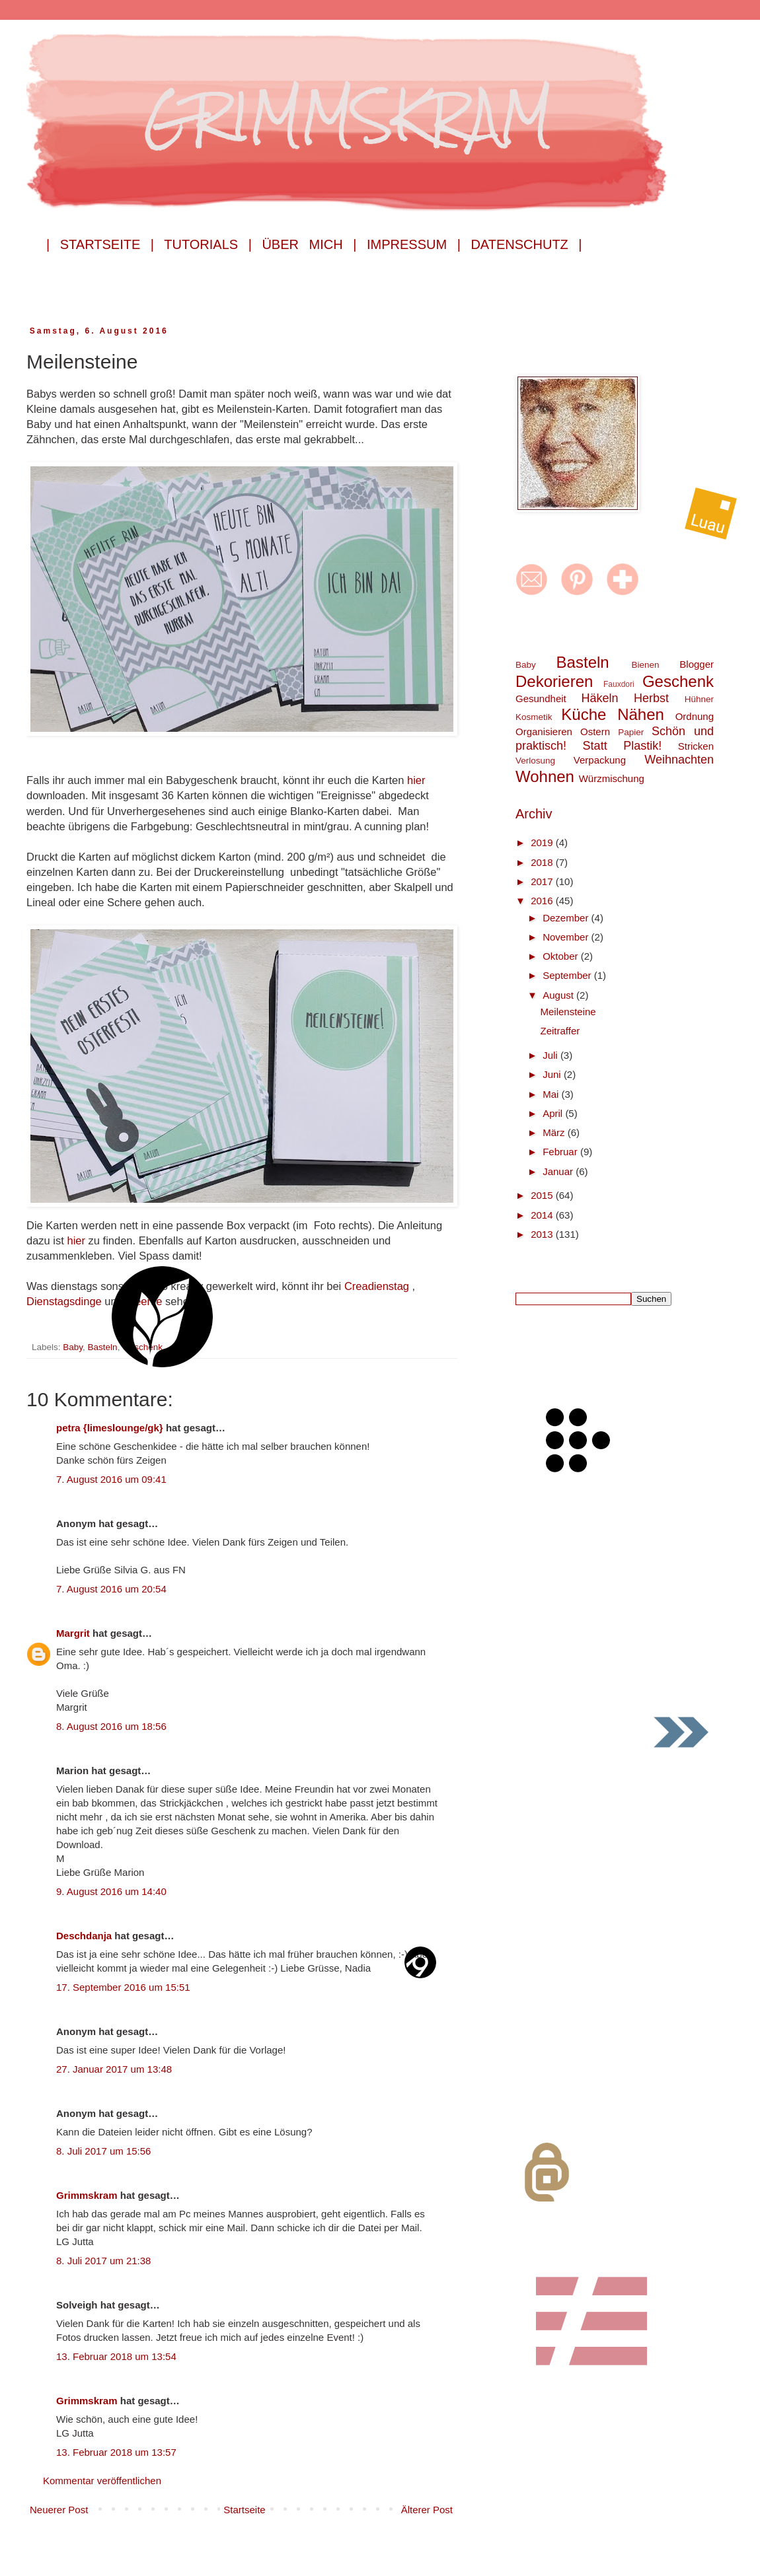  Describe the element at coordinates (162, 1316) in the screenshot. I see `rye package manager logo` at that location.